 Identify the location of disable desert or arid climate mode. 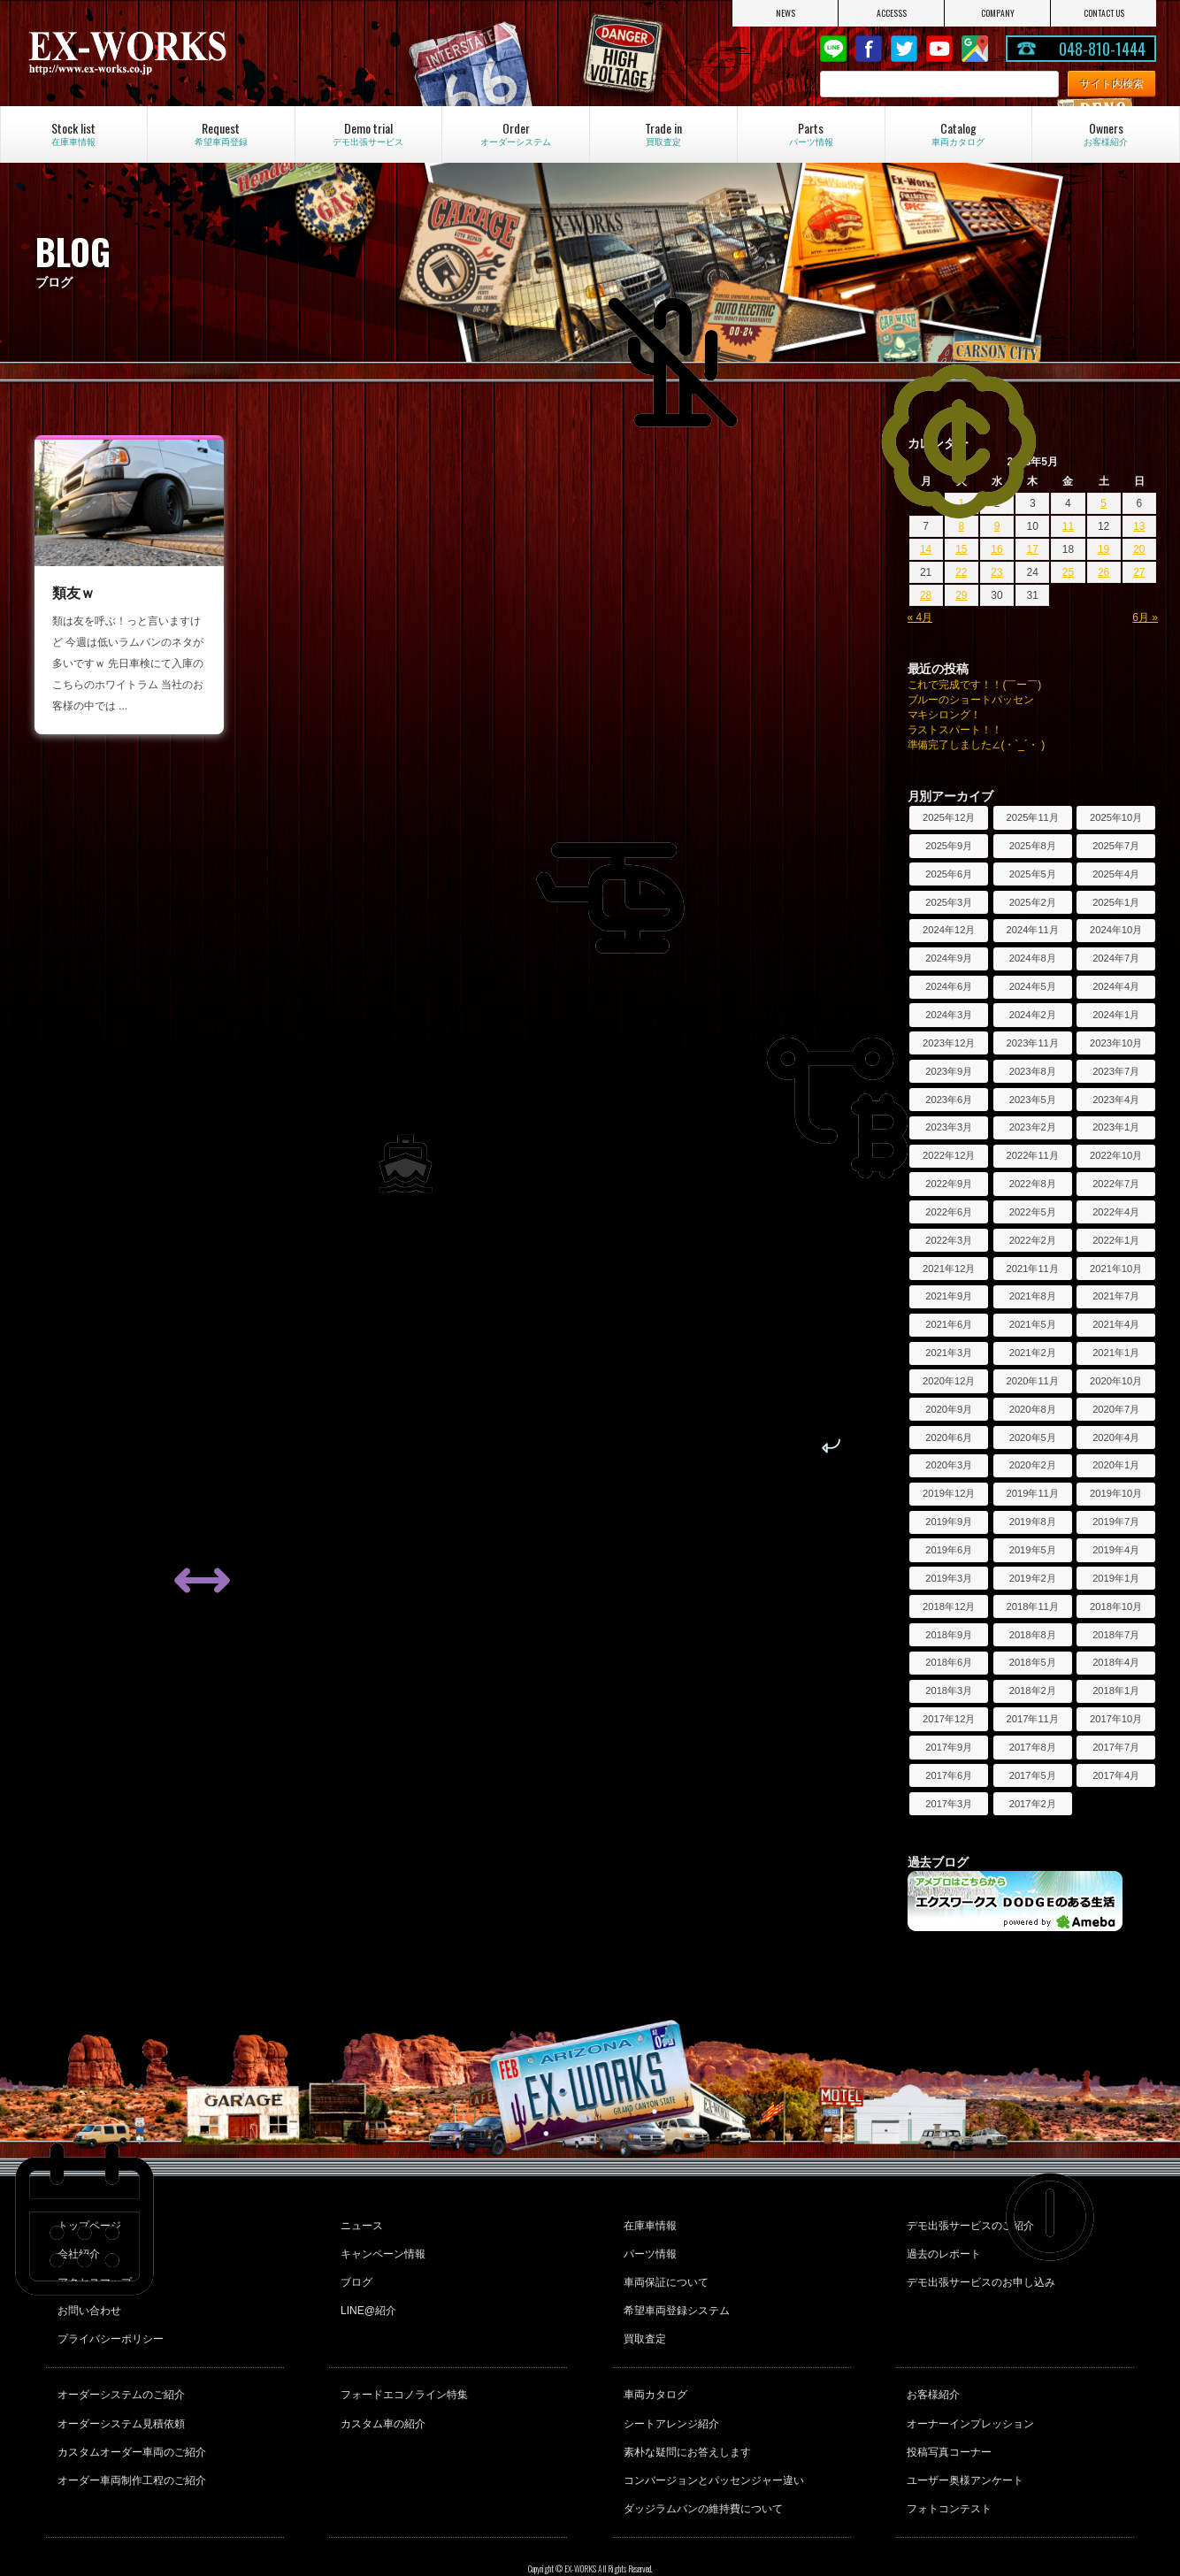
(672, 362).